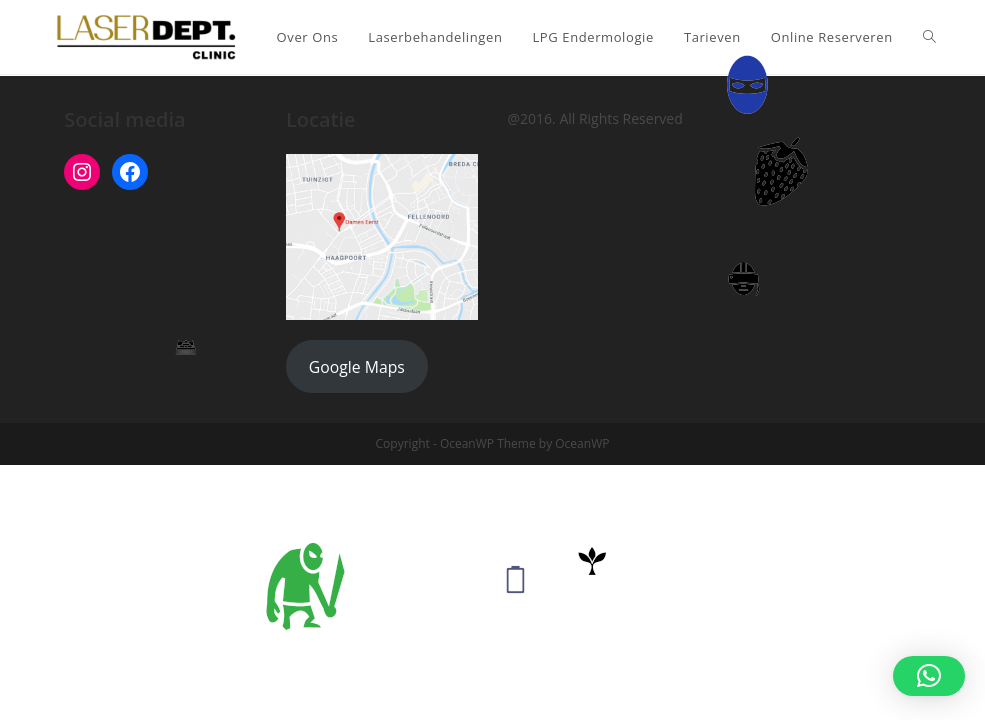  What do you see at coordinates (515, 579) in the screenshot?
I see `indicates empty battery status` at bounding box center [515, 579].